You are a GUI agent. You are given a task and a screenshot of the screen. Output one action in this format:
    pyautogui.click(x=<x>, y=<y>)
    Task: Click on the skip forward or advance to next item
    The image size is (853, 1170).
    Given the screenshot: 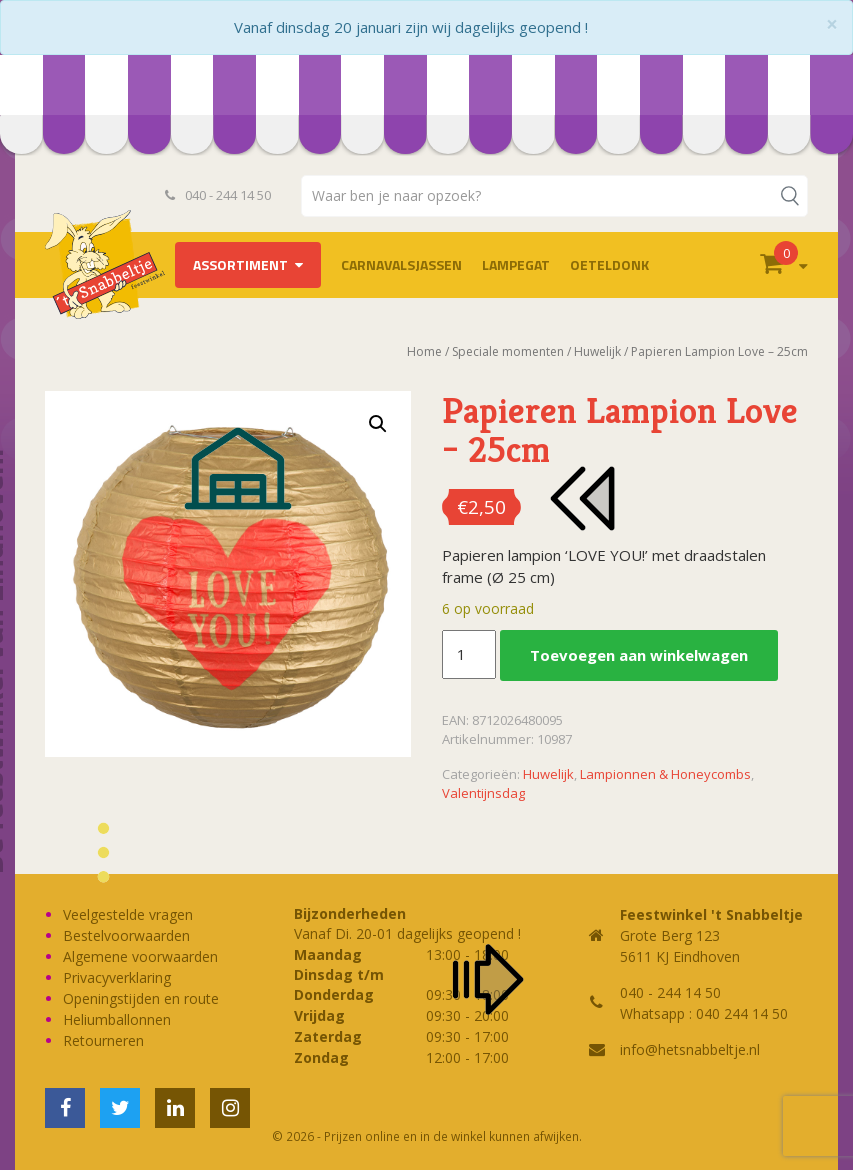 What is the action you would take?
    pyautogui.click(x=485, y=979)
    